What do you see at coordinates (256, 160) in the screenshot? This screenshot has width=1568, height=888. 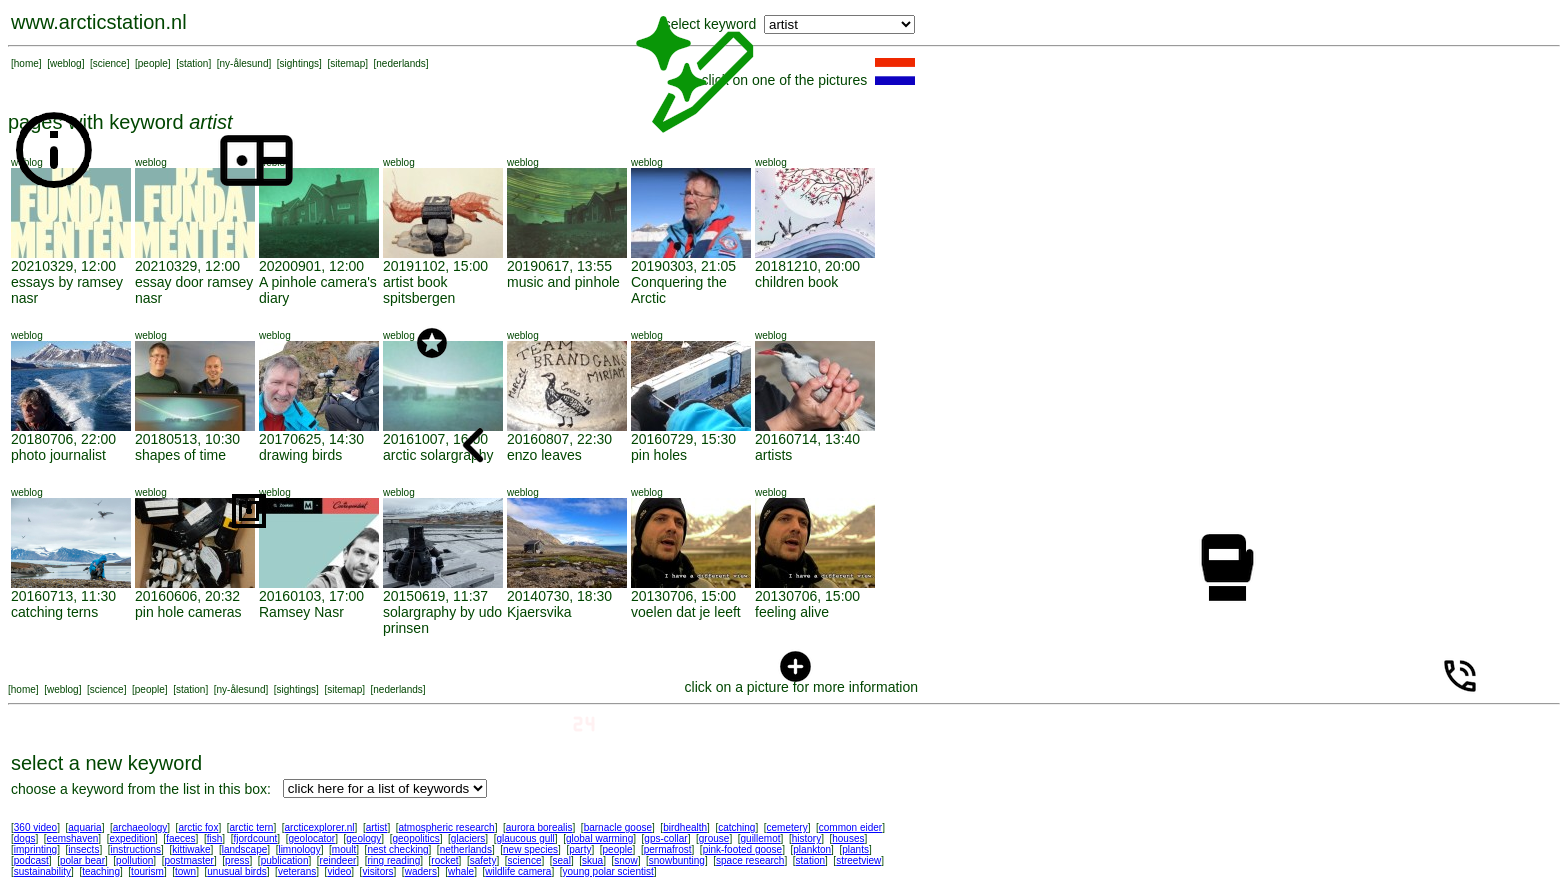 I see `view nearby bento or lunch spots` at bounding box center [256, 160].